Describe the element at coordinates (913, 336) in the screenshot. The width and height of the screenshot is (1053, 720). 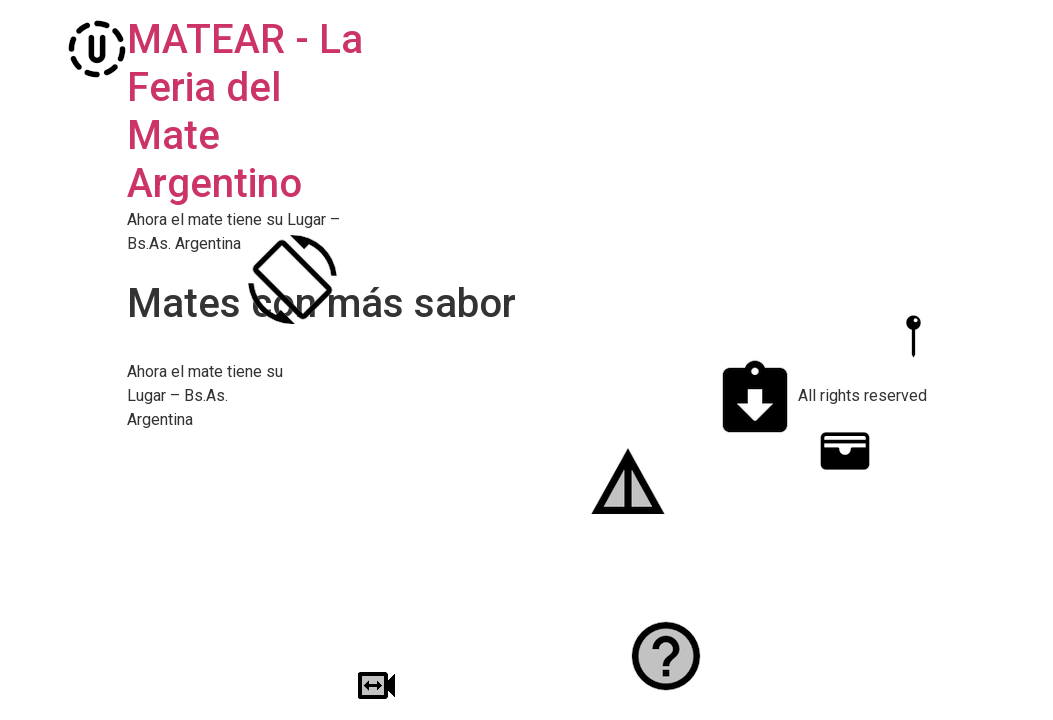
I see `mark a location on the map` at that location.